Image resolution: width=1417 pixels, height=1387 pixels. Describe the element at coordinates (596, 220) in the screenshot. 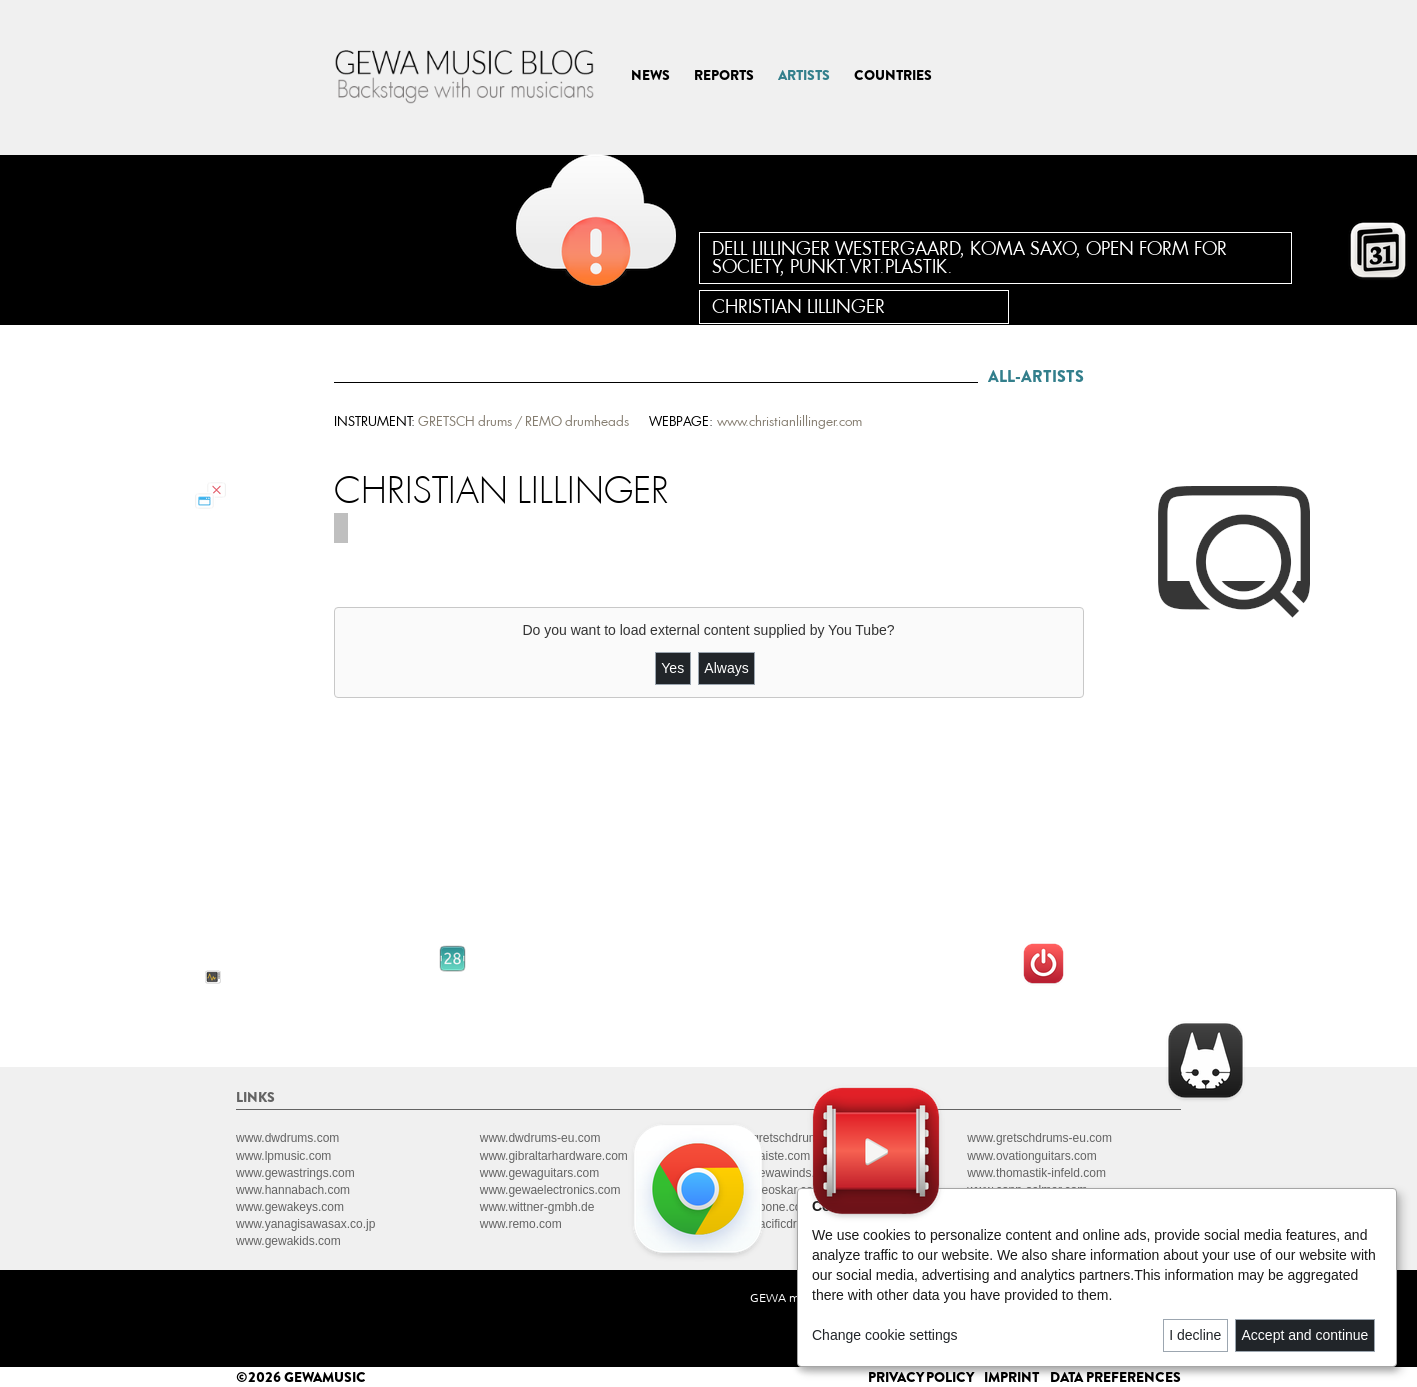

I see `severe weather alert notification` at that location.